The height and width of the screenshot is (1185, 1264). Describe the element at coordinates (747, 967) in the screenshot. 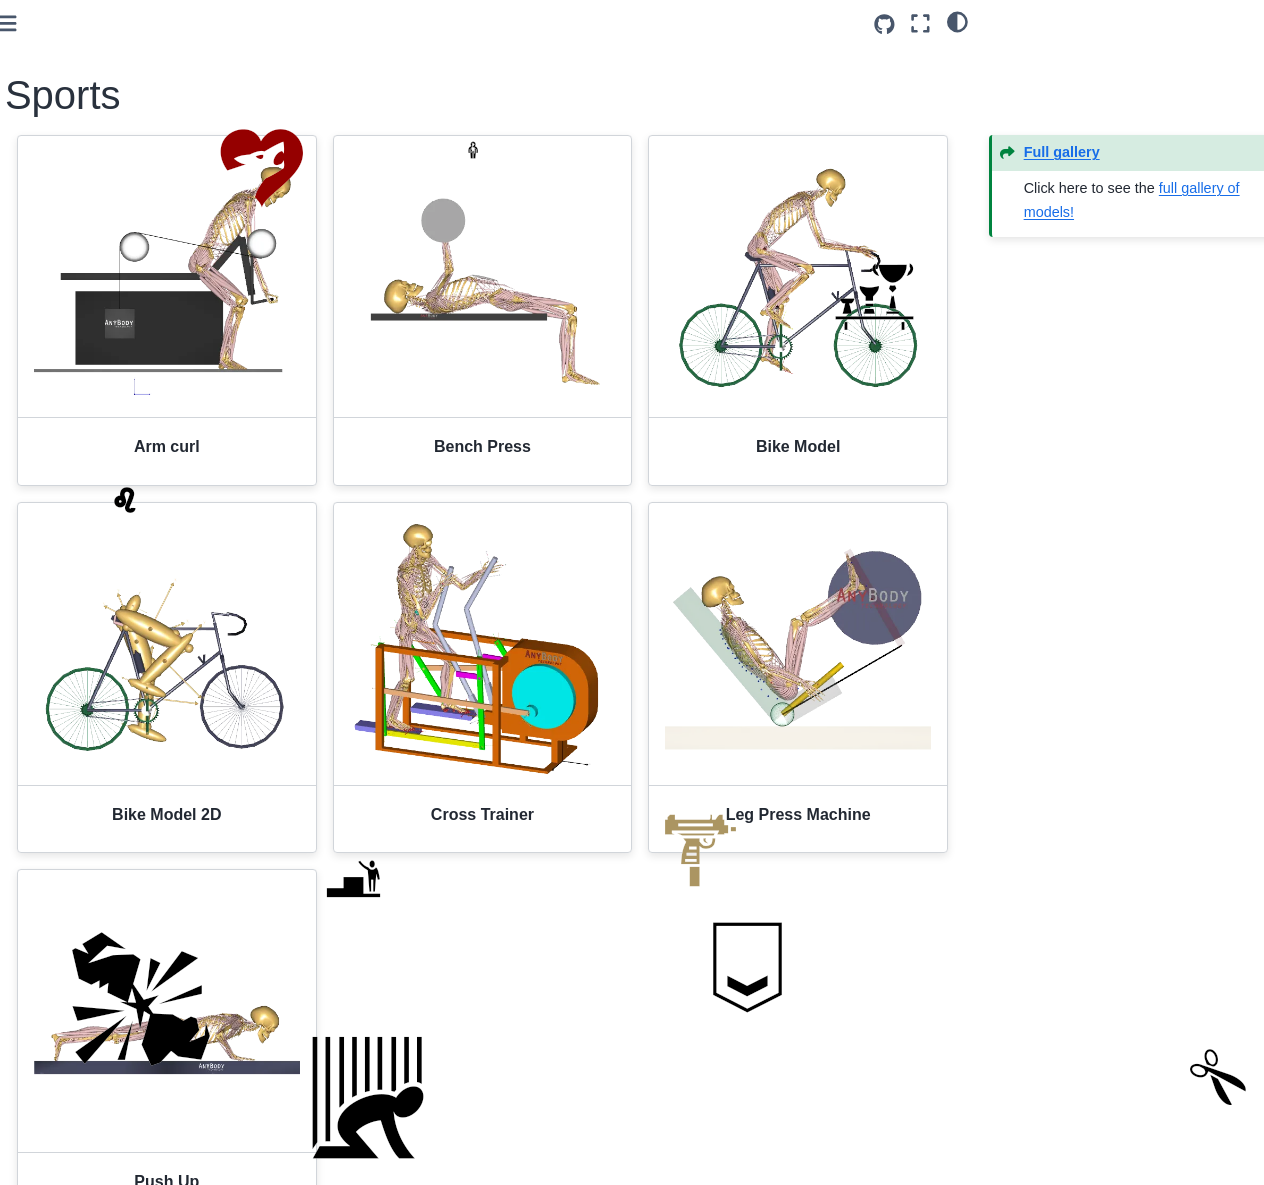

I see `indicates rank 1 or lowest tier status` at that location.